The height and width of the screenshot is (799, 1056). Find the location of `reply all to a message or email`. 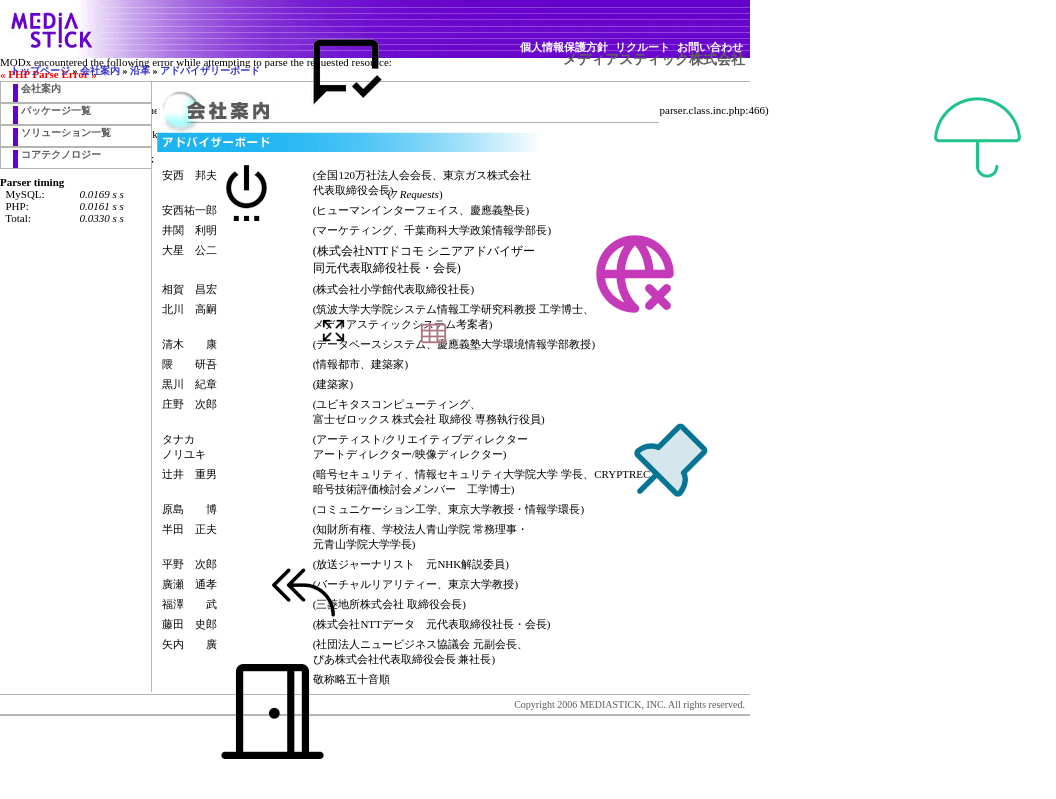

reply all to a message or email is located at coordinates (303, 592).